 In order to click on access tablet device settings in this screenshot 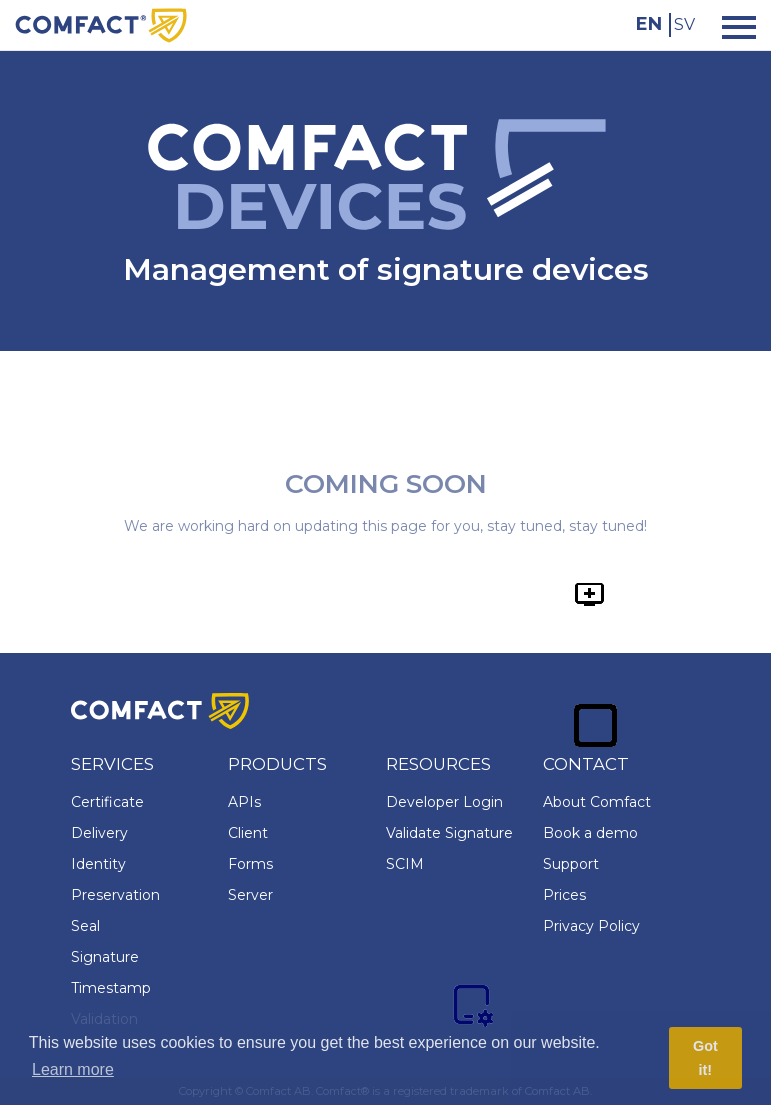, I will do `click(471, 1004)`.